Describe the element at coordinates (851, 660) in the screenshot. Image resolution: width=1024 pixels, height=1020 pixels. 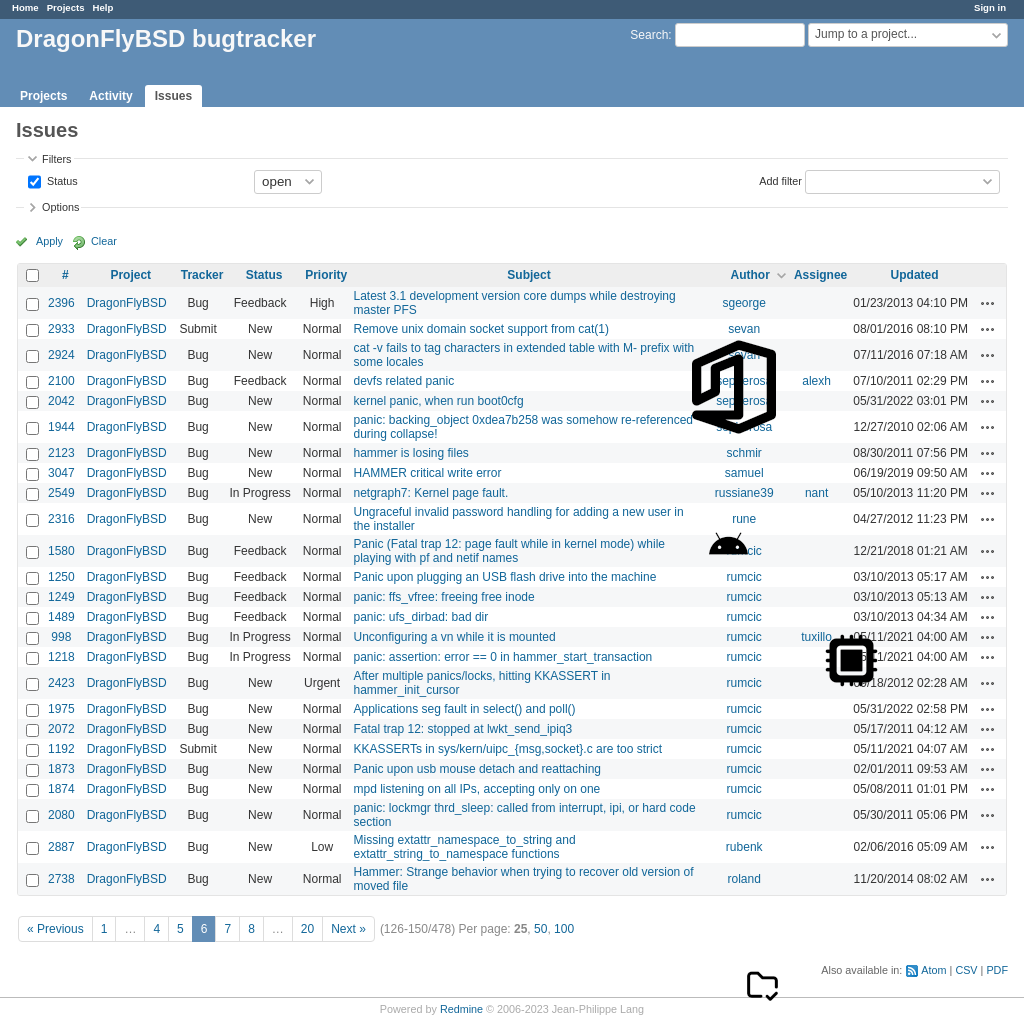
I see `view hardware or processor information` at that location.